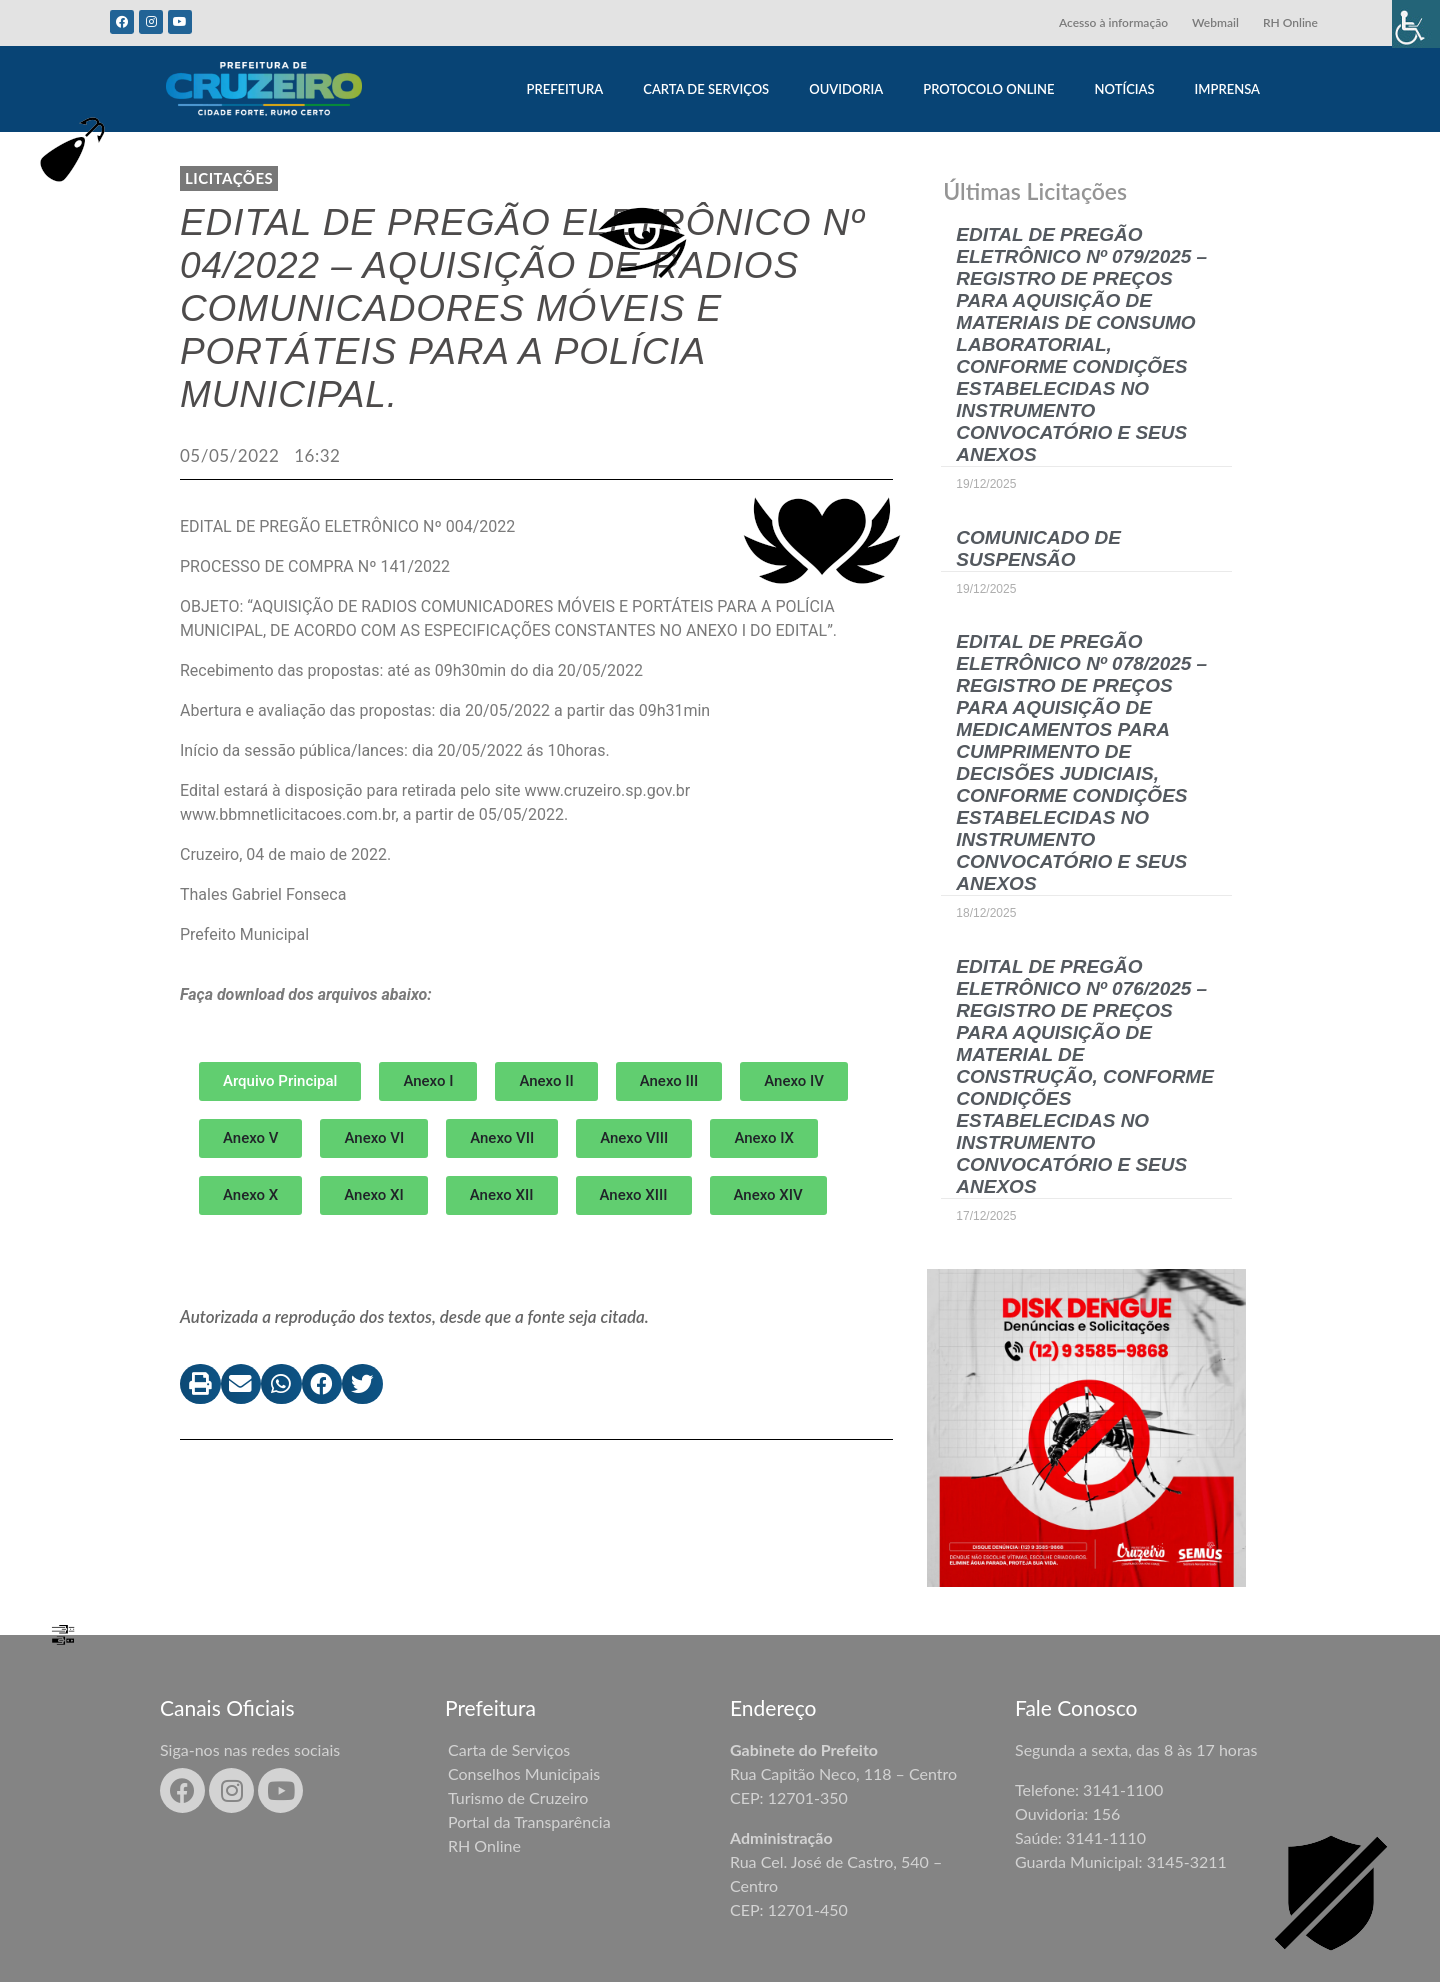 The image size is (1440, 1982). I want to click on indicates eye strain or fatigue warning, so click(642, 233).